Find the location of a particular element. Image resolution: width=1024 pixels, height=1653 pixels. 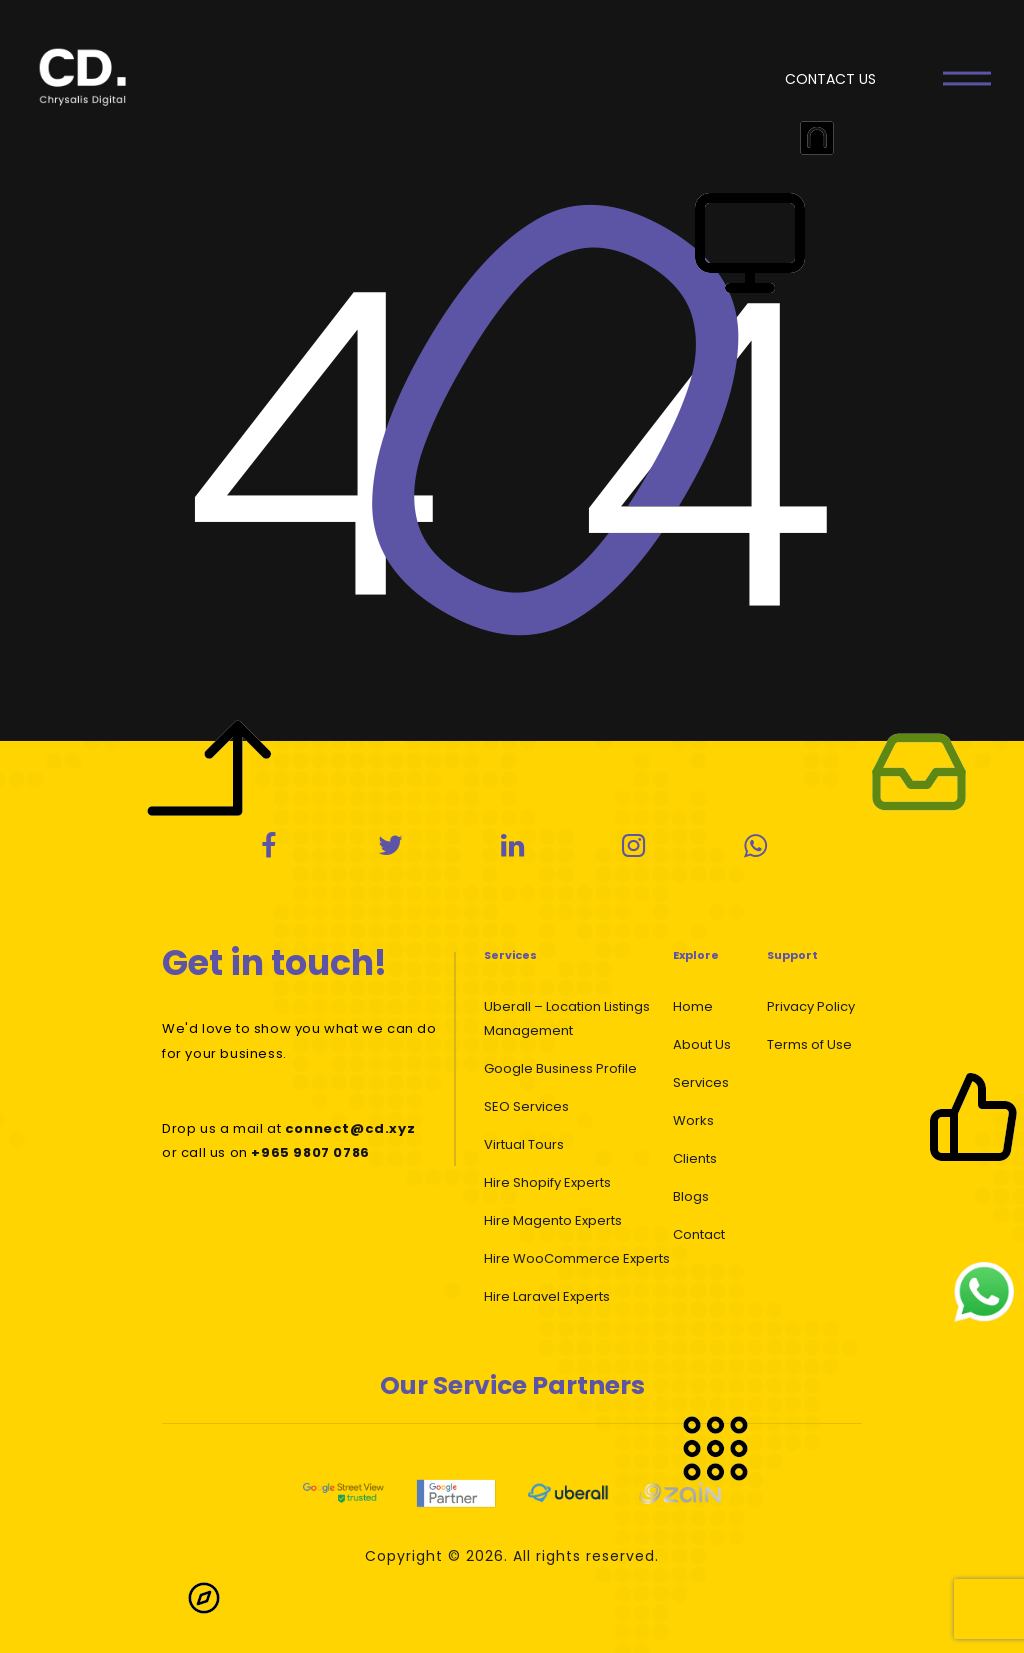

represents a set intersection or overlap operation is located at coordinates (817, 138).